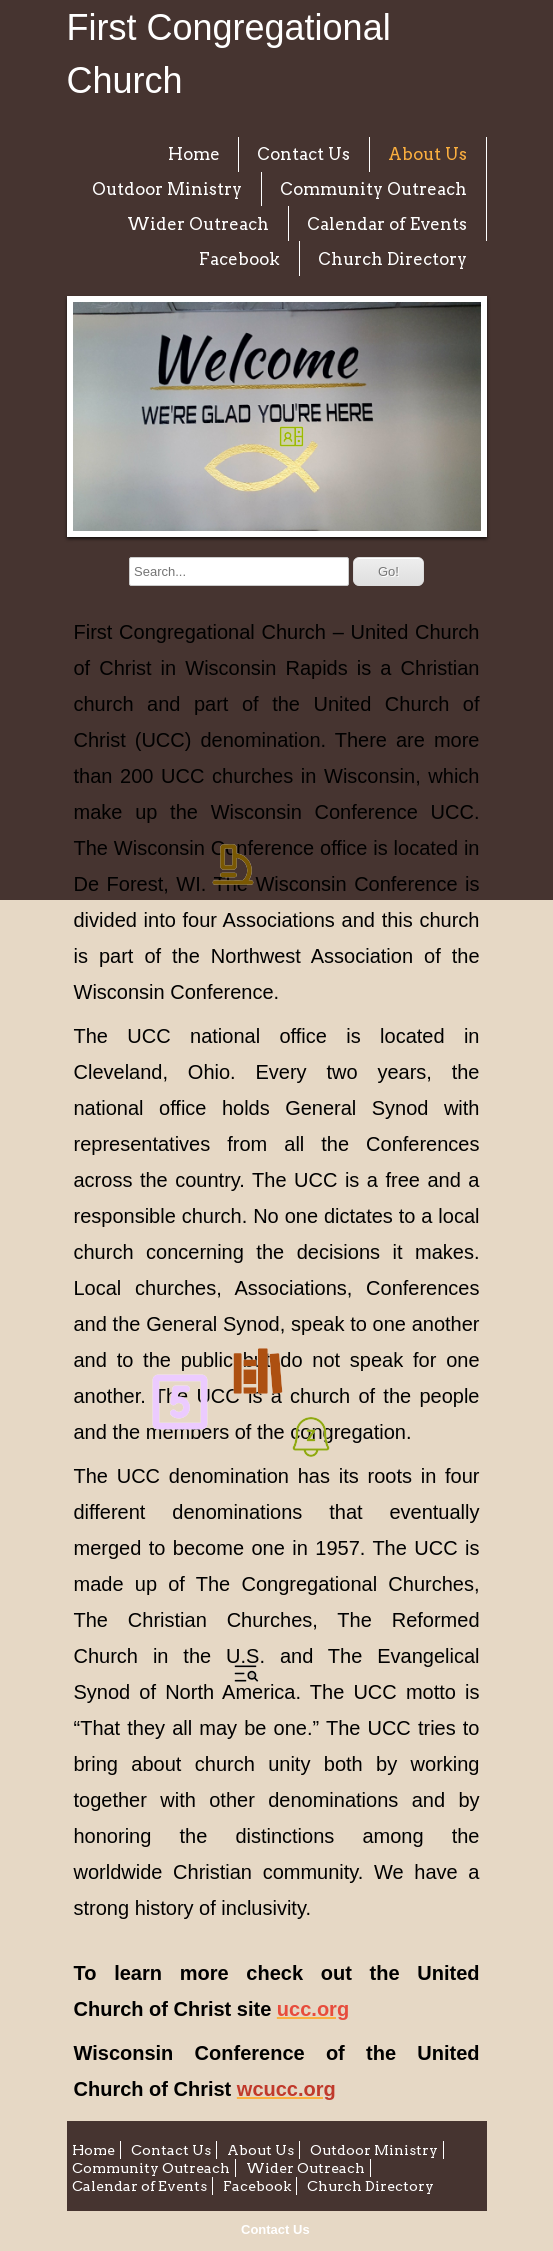 This screenshot has height=2251, width=553. What do you see at coordinates (258, 1371) in the screenshot?
I see `access your saved books or media library` at bounding box center [258, 1371].